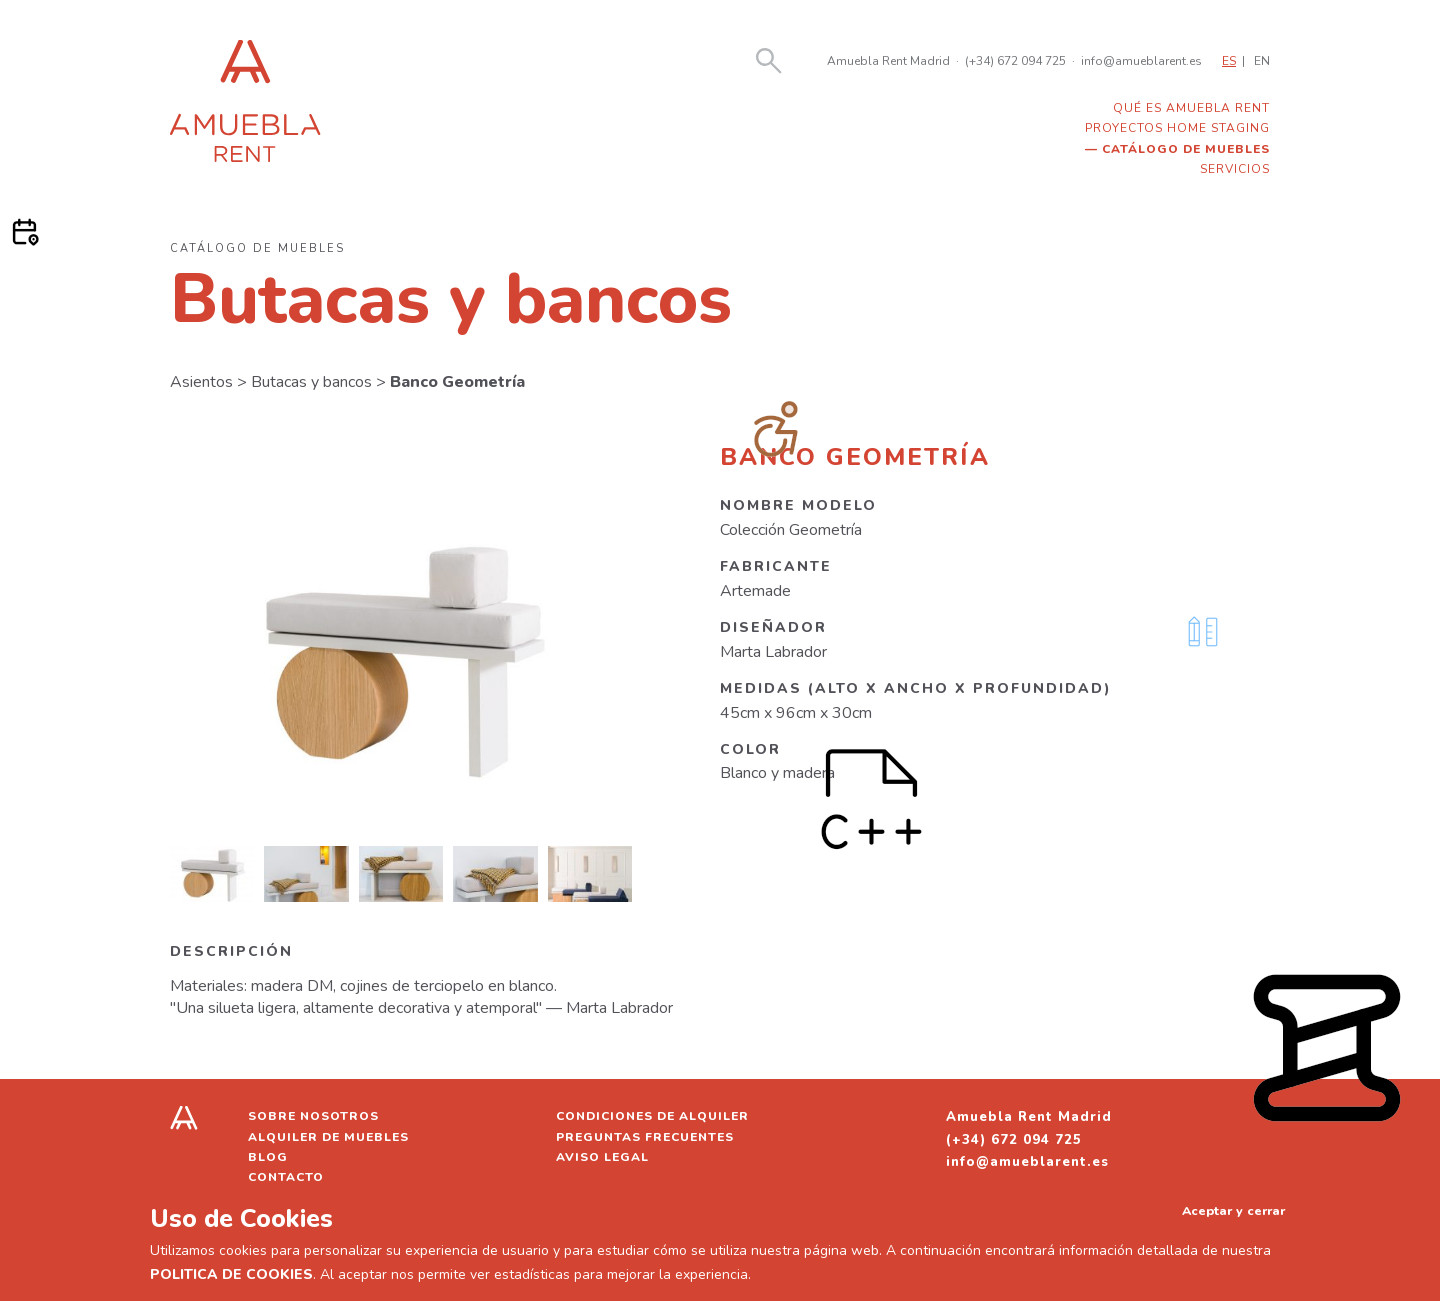  What do you see at coordinates (871, 803) in the screenshot?
I see `open a C++ source file` at bounding box center [871, 803].